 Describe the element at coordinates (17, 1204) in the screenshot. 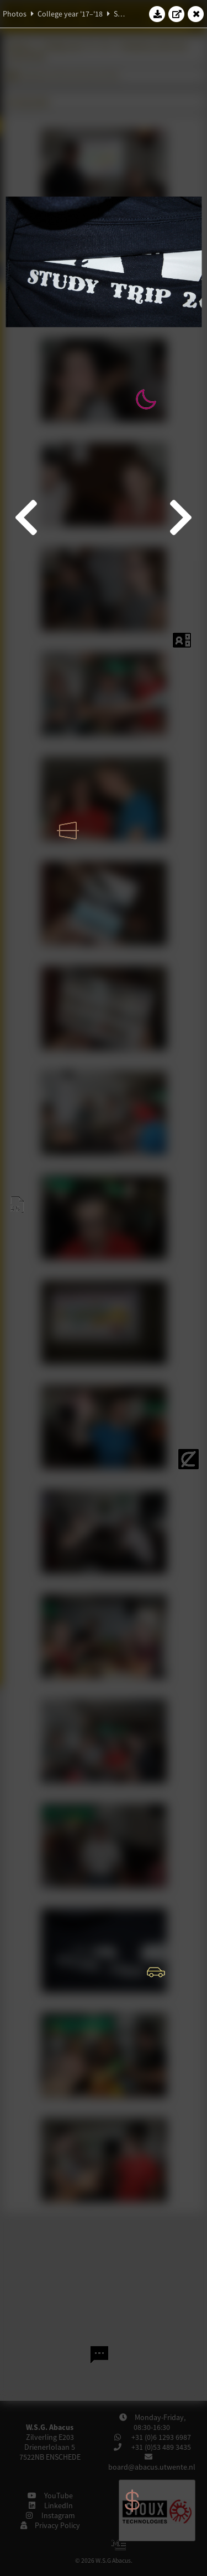

I see `a Rust source code file` at that location.